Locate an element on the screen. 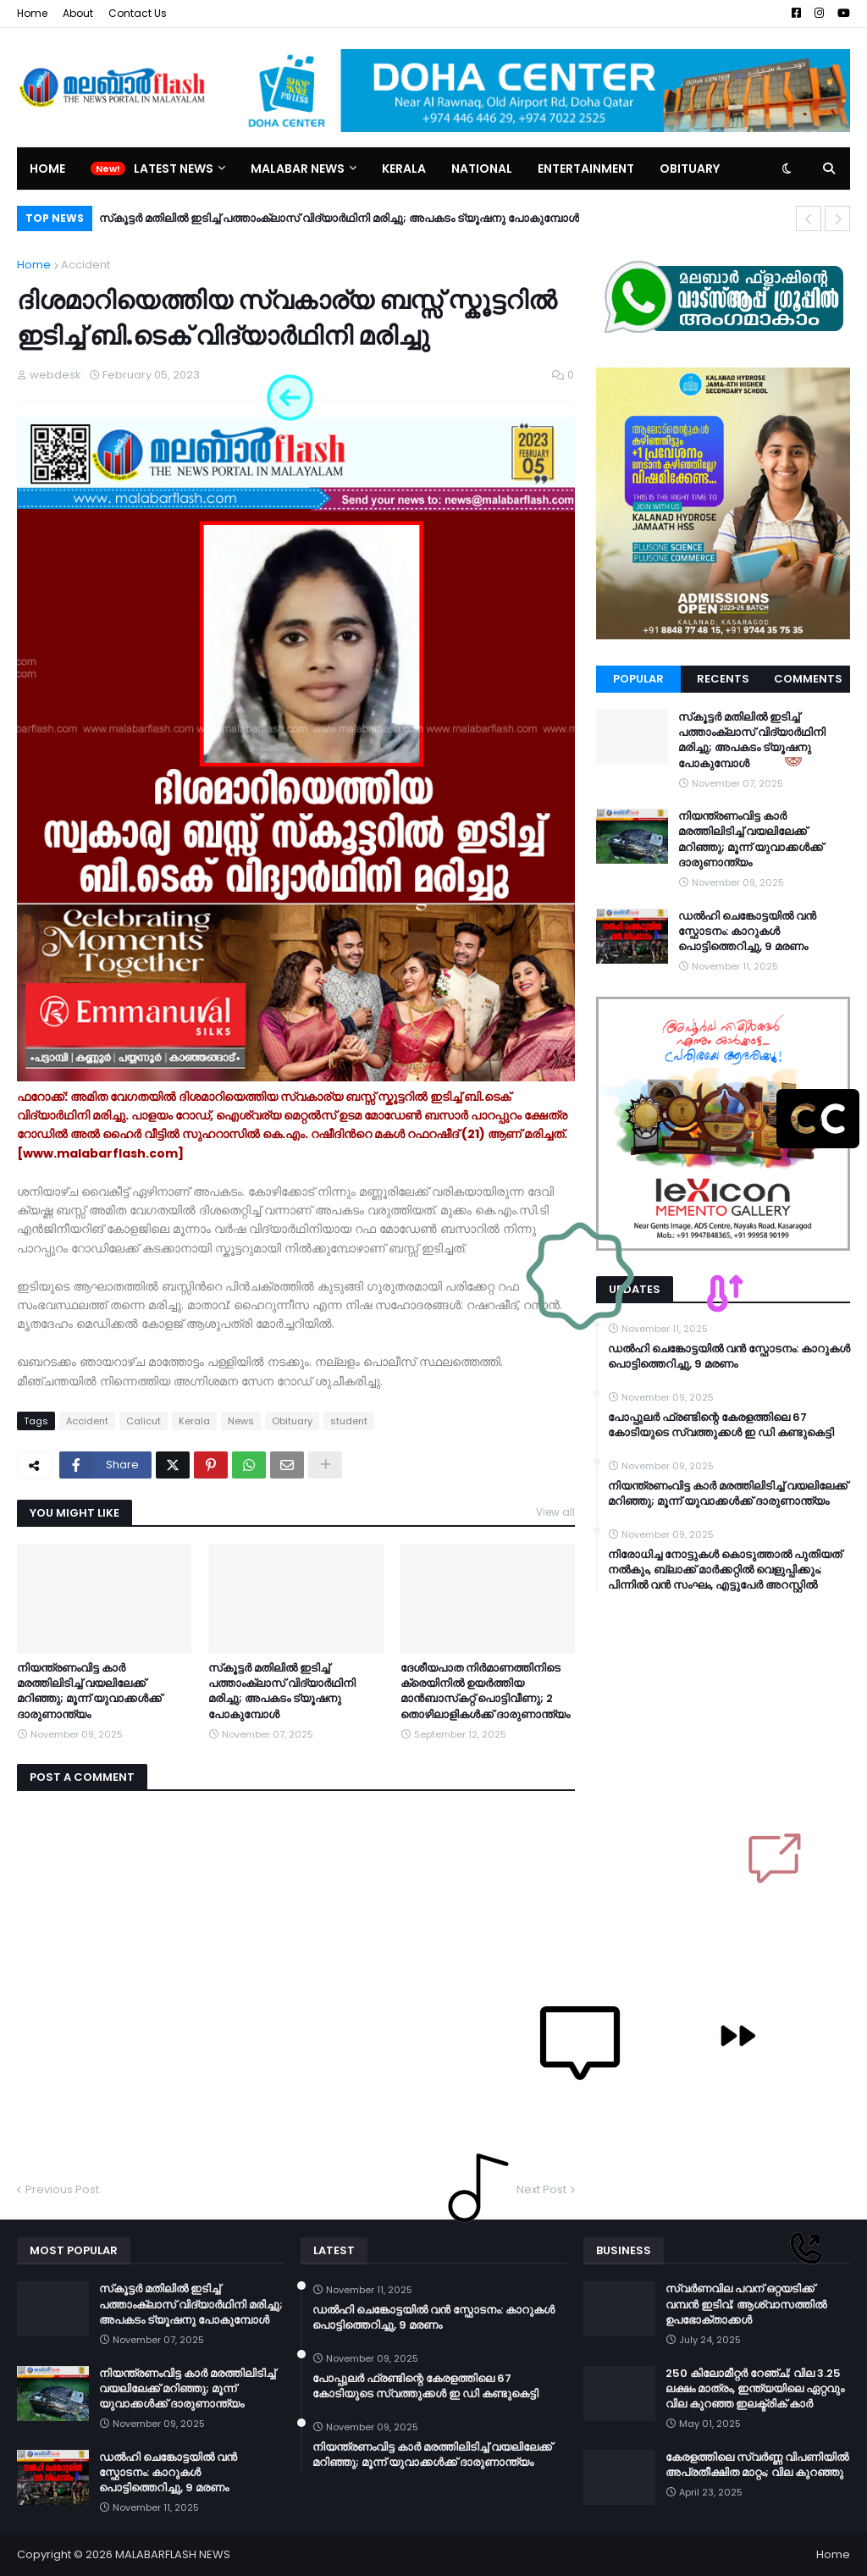 Image resolution: width=867 pixels, height=2576 pixels. open chat or messaging is located at coordinates (580, 2040).